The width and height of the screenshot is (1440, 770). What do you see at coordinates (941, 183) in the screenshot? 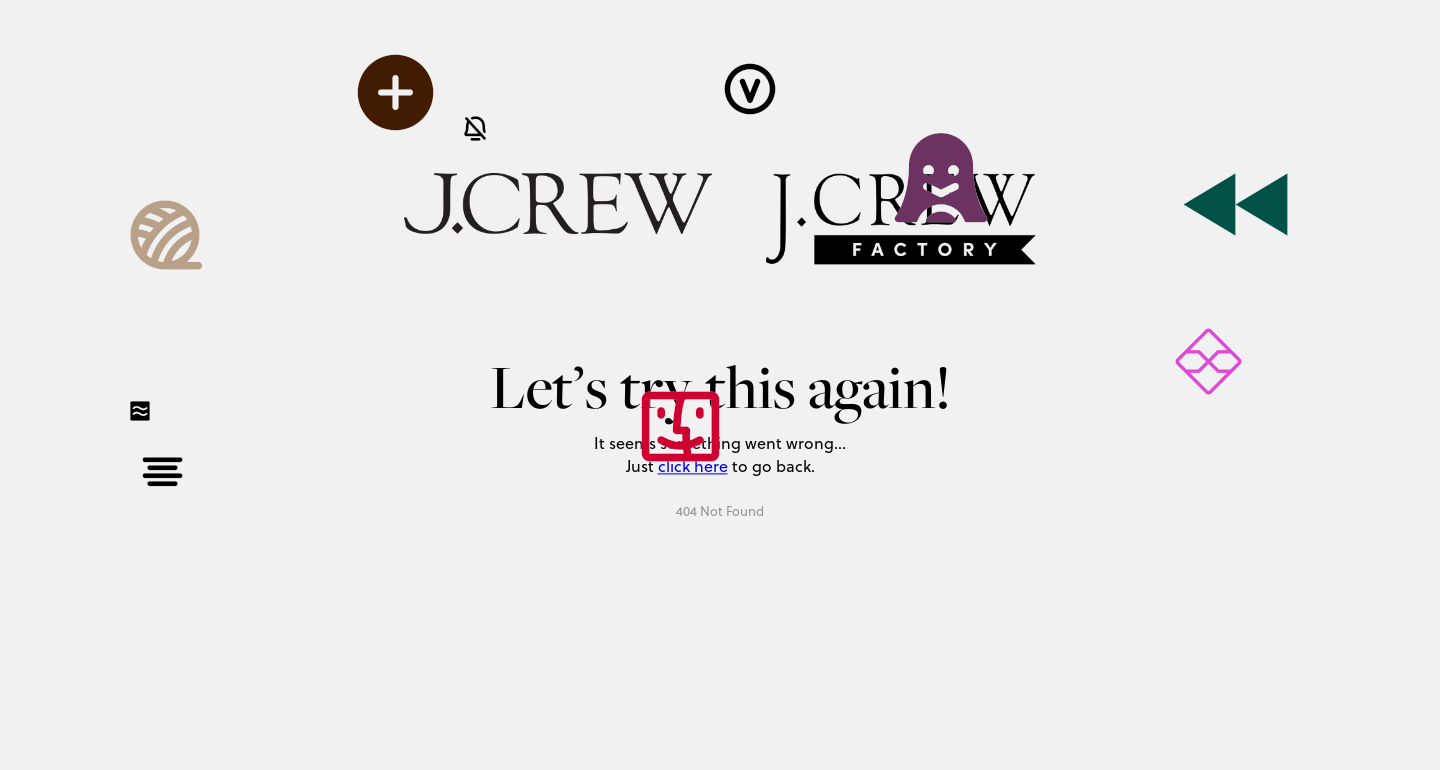
I see `indicates Linux operating system compatibility` at bounding box center [941, 183].